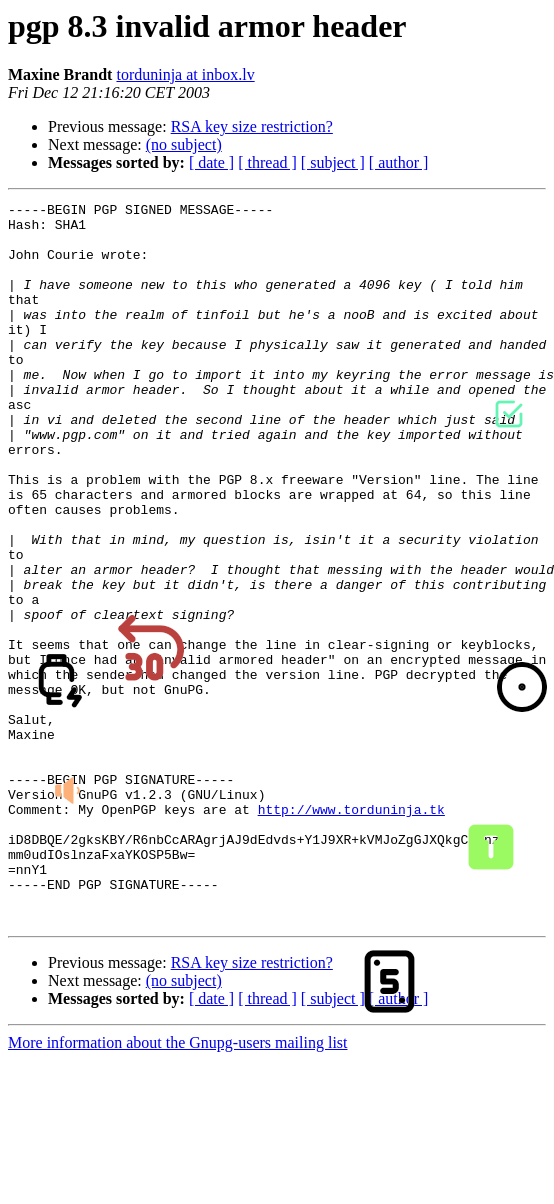 Image resolution: width=554 pixels, height=1204 pixels. Describe the element at coordinates (56, 679) in the screenshot. I see `smartwatch charging status` at that location.